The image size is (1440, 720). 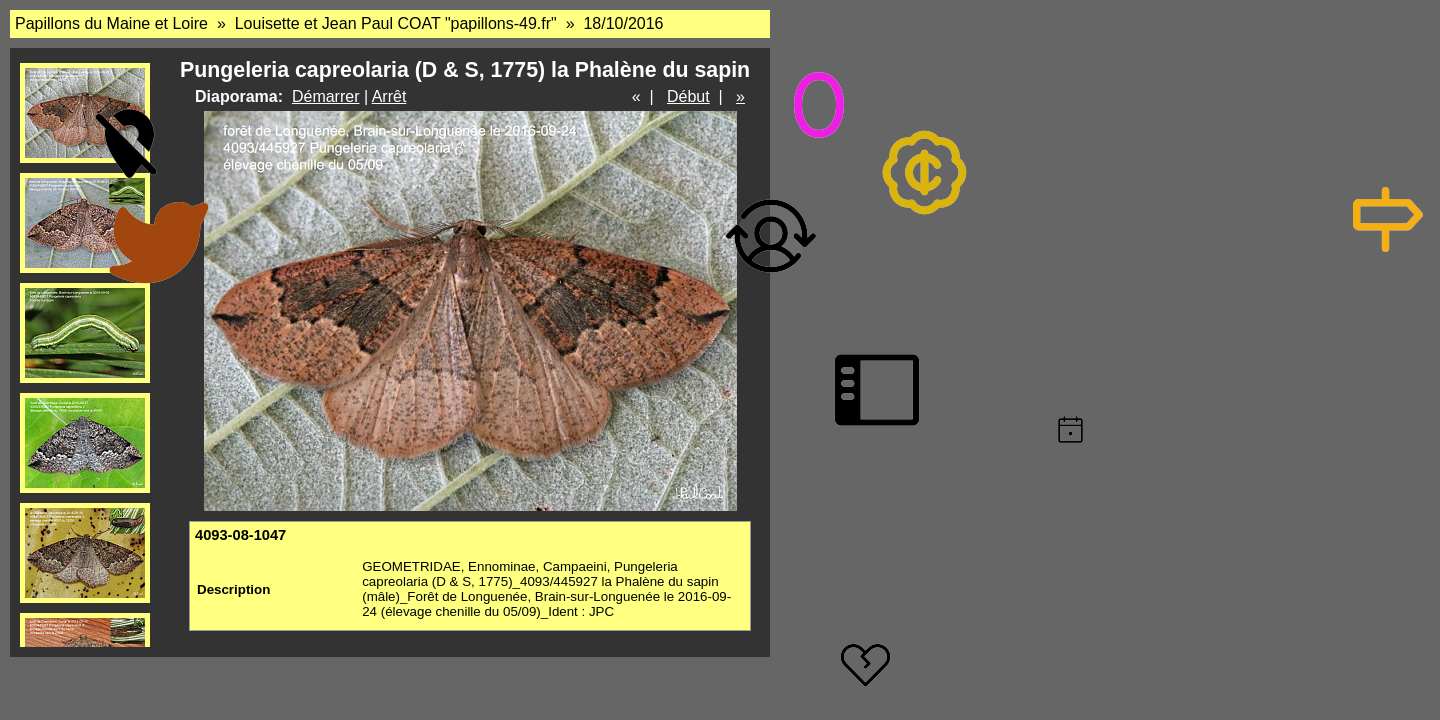 What do you see at coordinates (819, 105) in the screenshot?
I see `indicates zero items or empty count` at bounding box center [819, 105].